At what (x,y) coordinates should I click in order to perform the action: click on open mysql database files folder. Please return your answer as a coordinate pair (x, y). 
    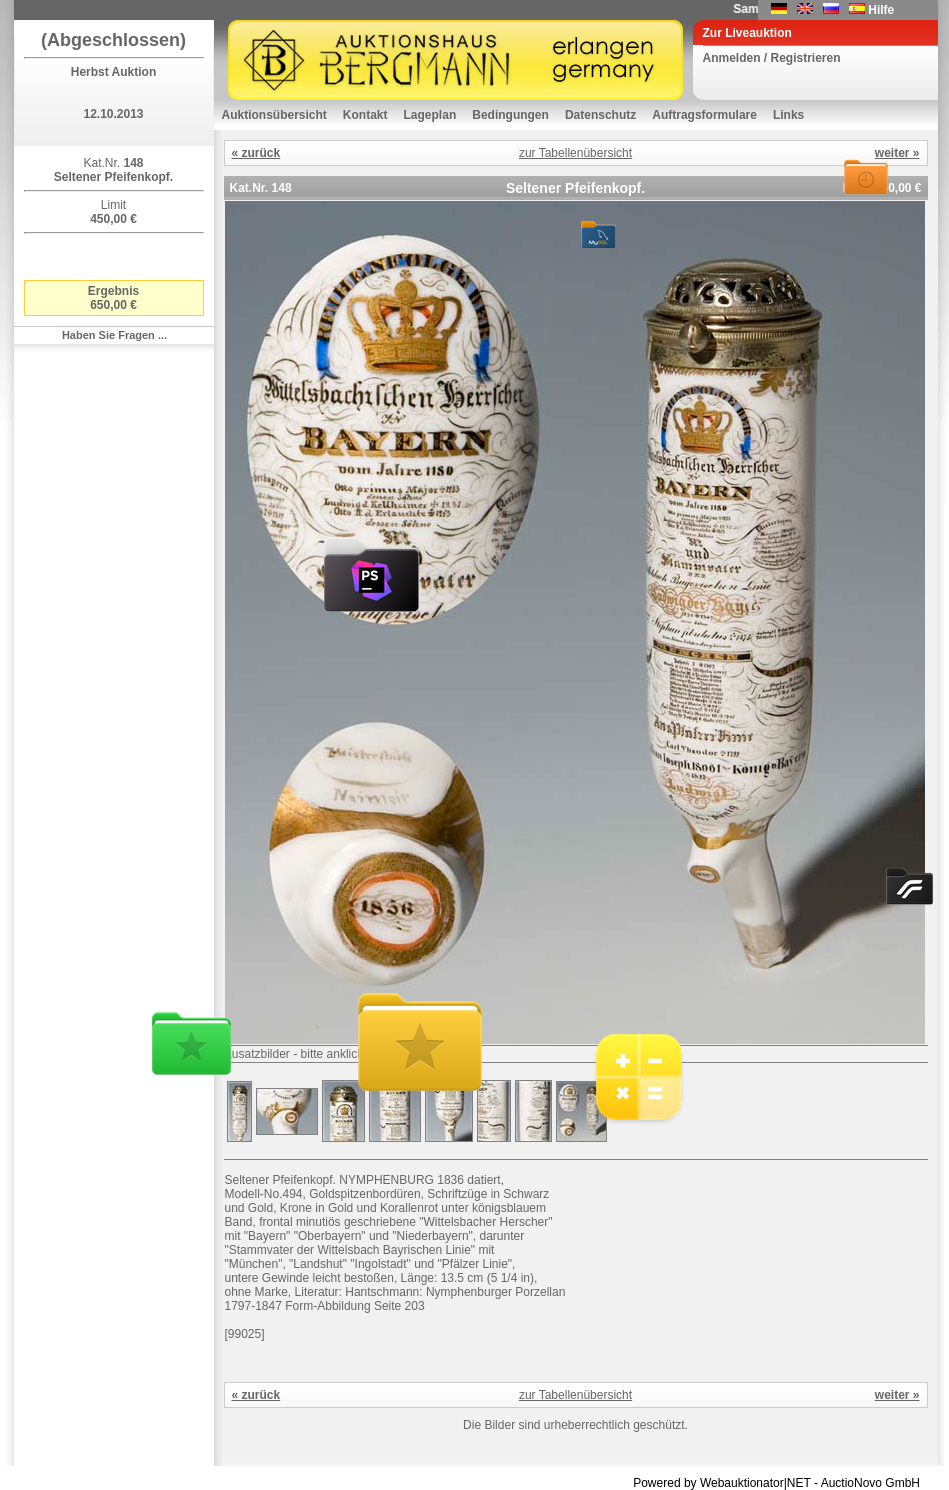
    Looking at the image, I should click on (598, 235).